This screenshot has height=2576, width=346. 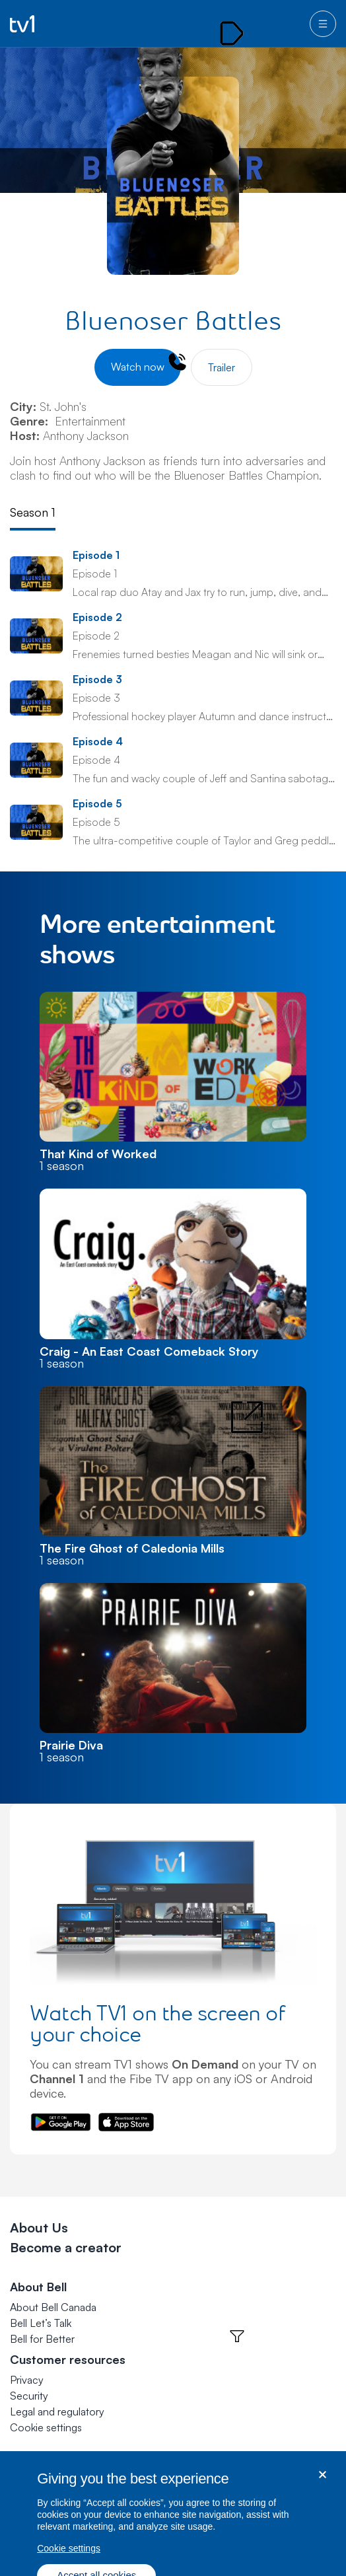 I want to click on indicates the current line in debug mode, so click(x=230, y=33).